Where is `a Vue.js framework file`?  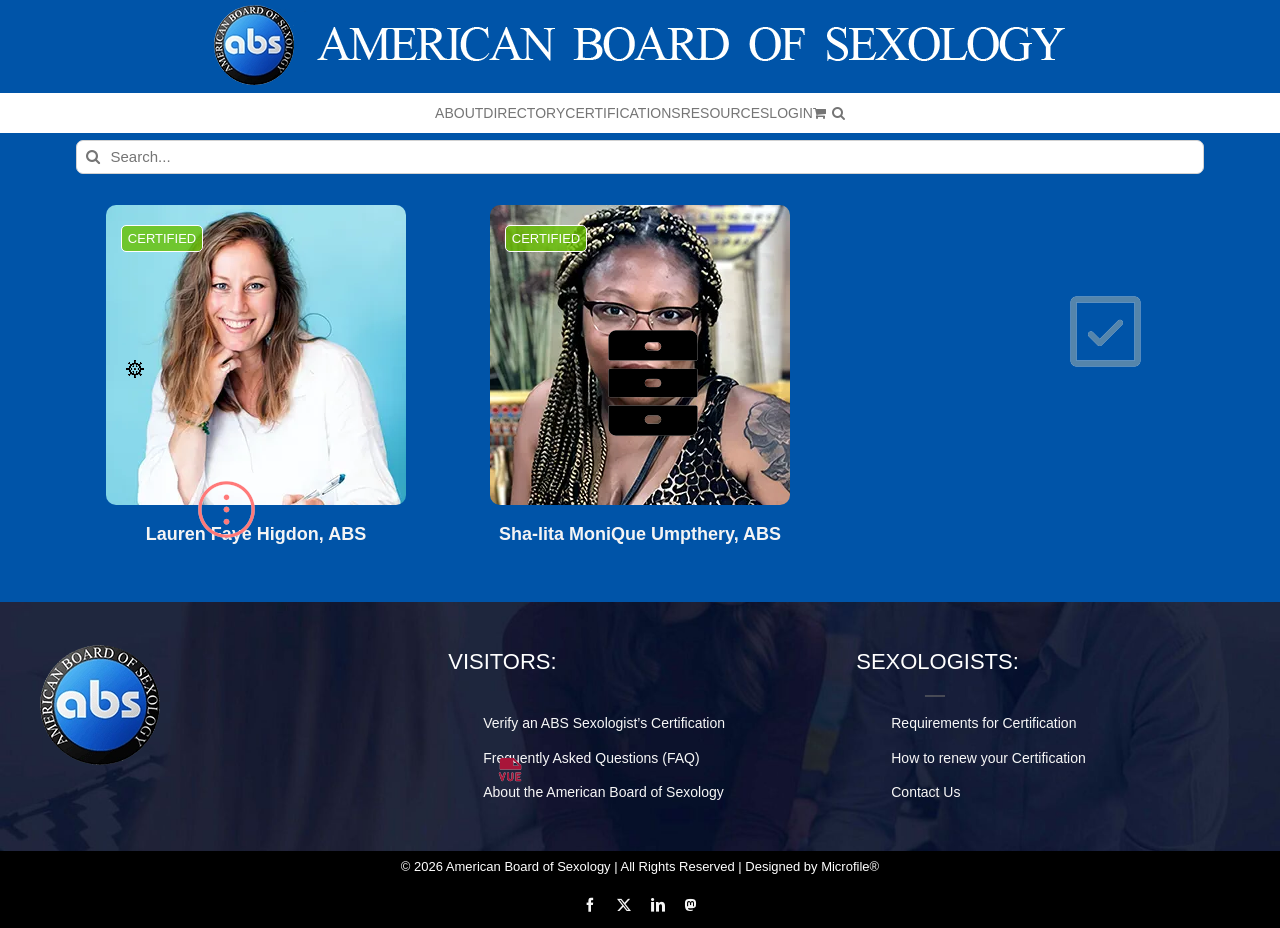
a Vue.js framework file is located at coordinates (510, 770).